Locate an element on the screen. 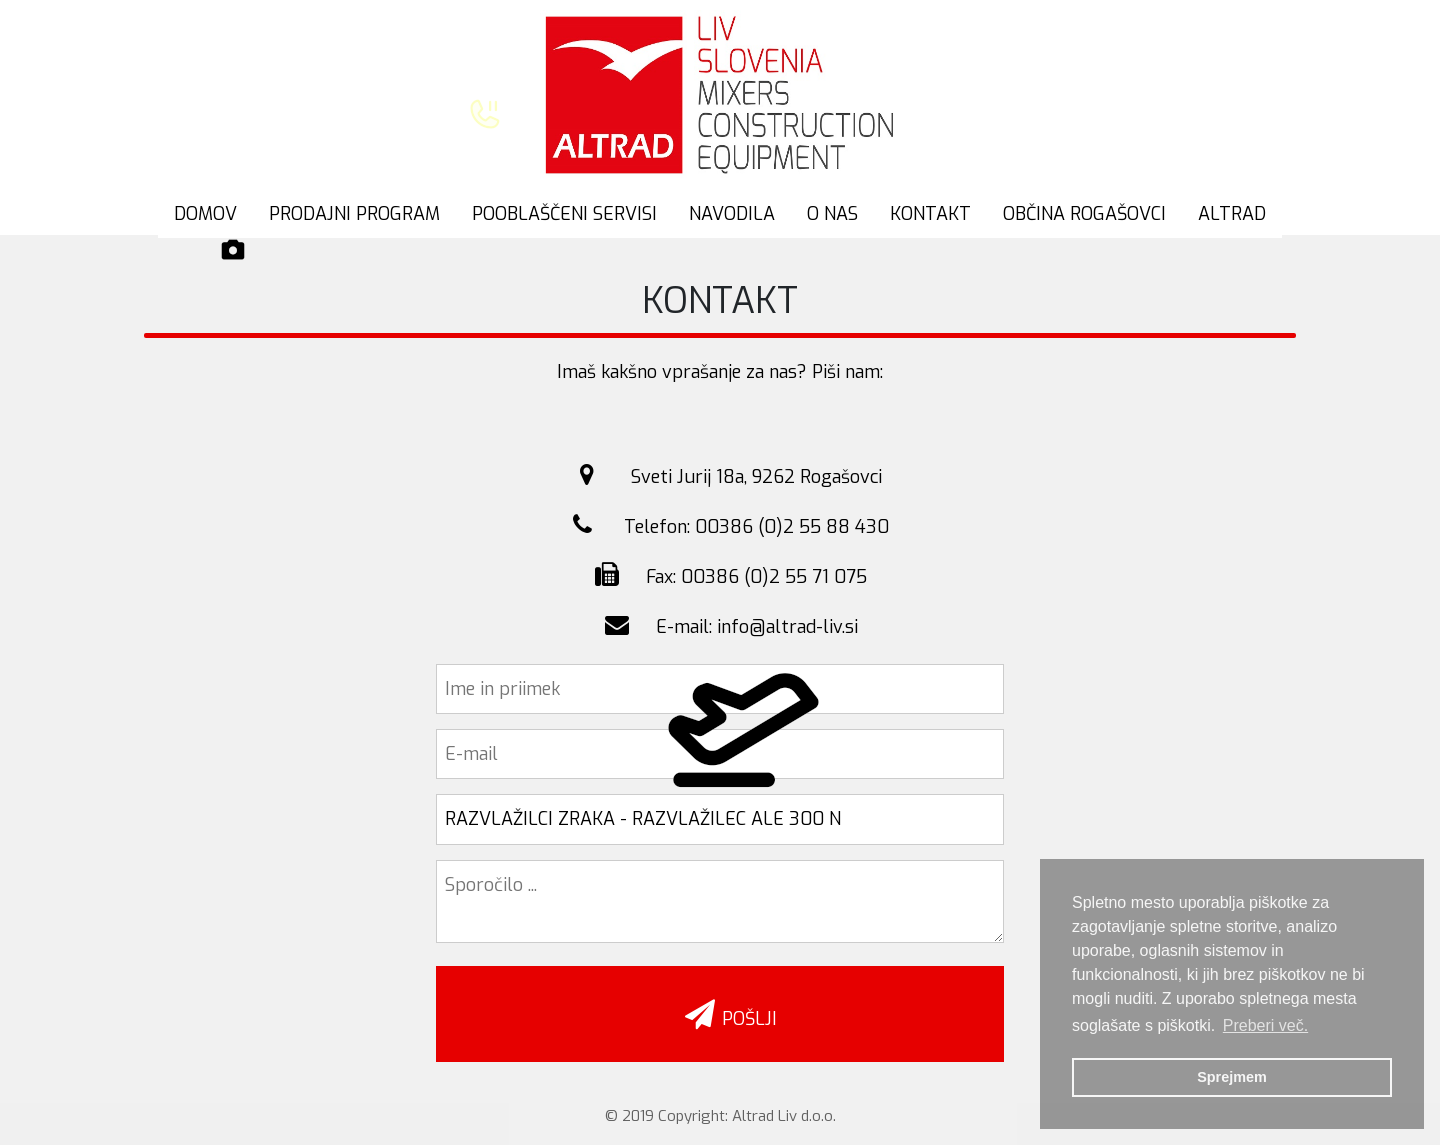  departing flight status indicator is located at coordinates (743, 726).